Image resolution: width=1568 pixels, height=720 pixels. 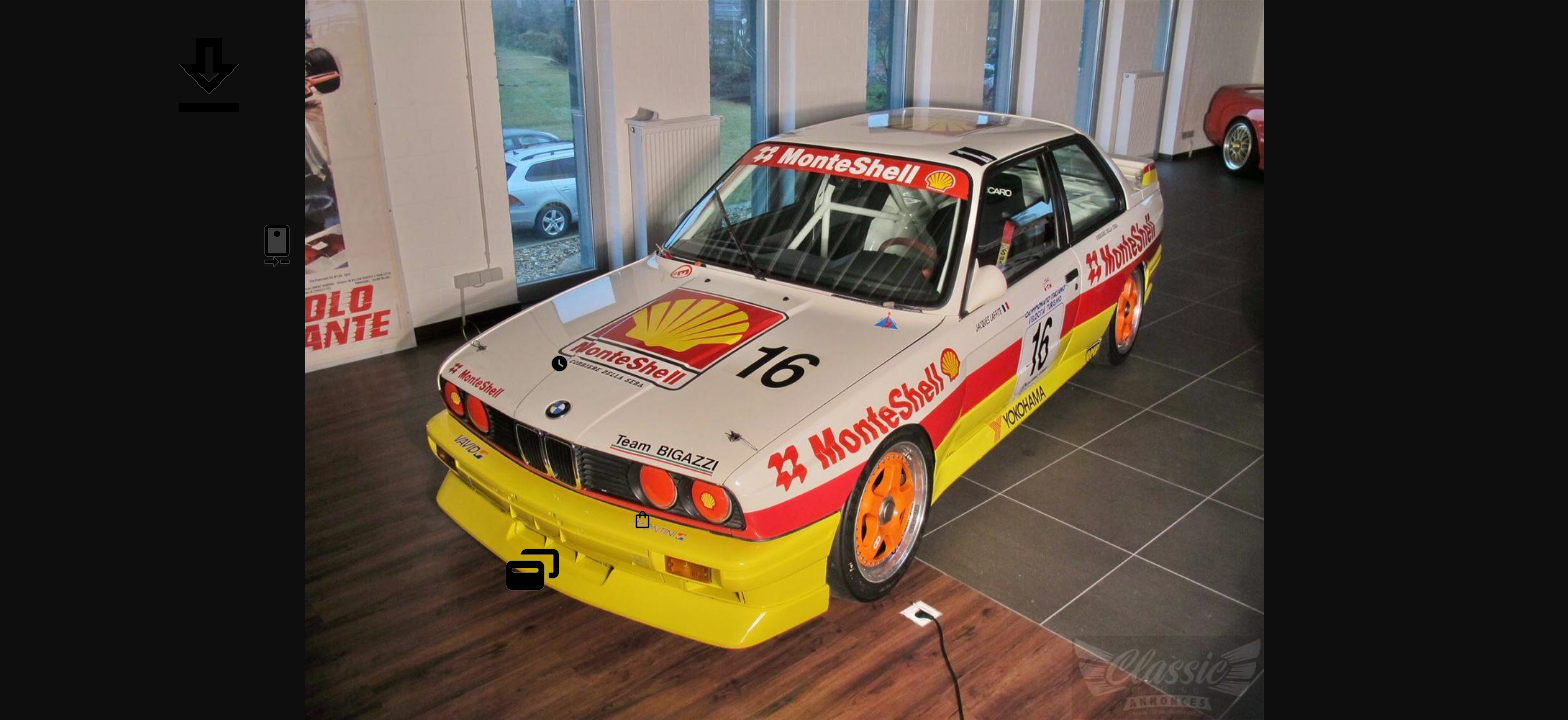 I want to click on view your shopping cart, so click(x=642, y=519).